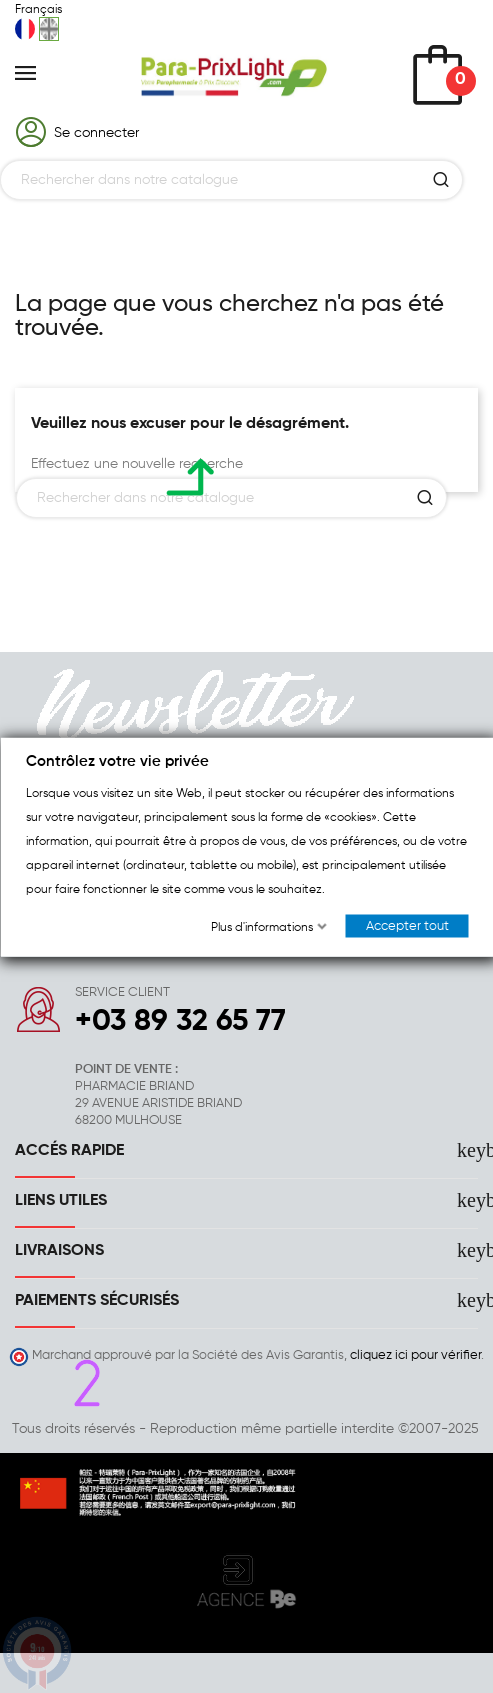 Image resolution: width=493 pixels, height=1693 pixels. What do you see at coordinates (87, 1383) in the screenshot?
I see `indicates step two in a sequence or process` at bounding box center [87, 1383].